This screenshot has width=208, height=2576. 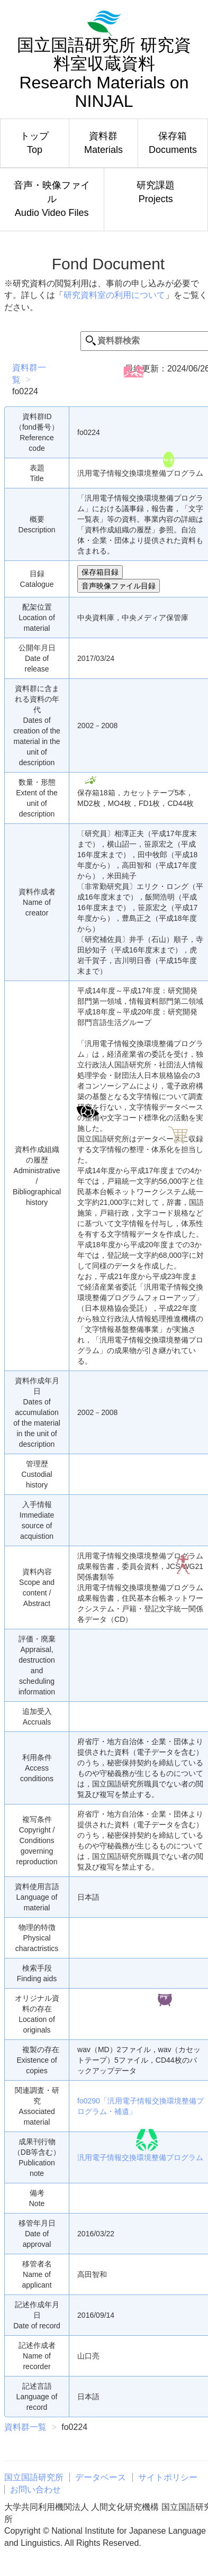 I want to click on view your shopping cart, so click(x=178, y=1135).